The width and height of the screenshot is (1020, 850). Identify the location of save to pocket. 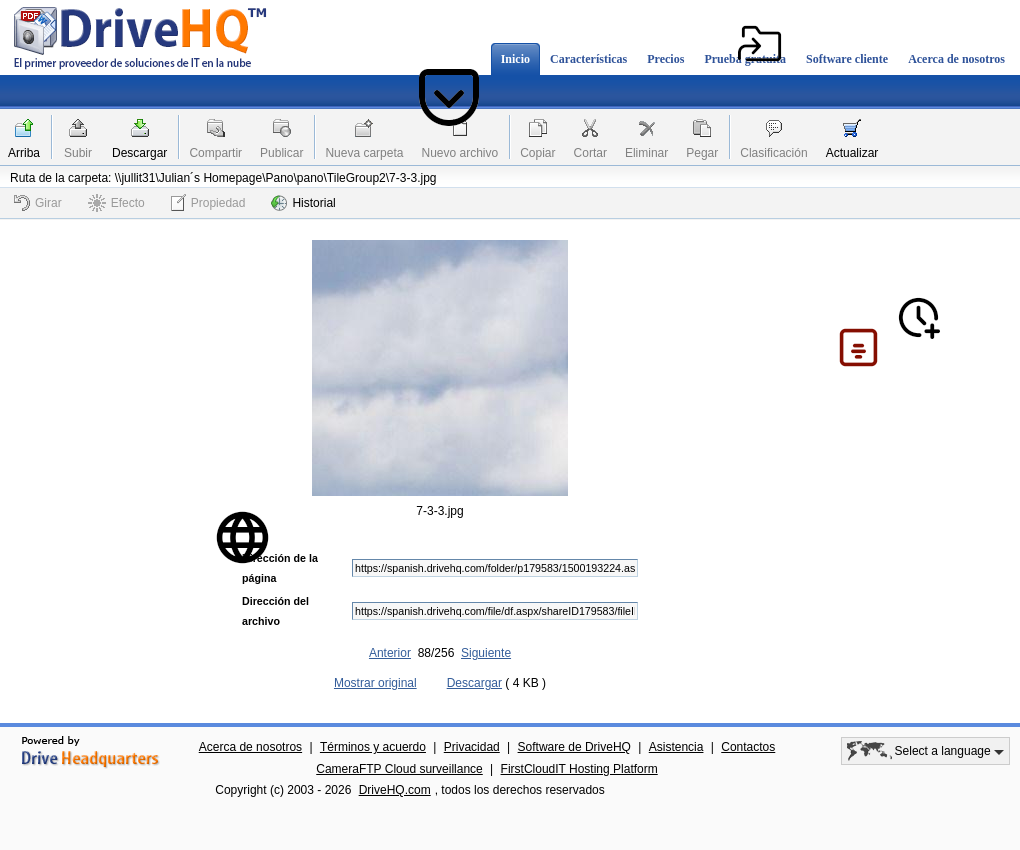
(449, 96).